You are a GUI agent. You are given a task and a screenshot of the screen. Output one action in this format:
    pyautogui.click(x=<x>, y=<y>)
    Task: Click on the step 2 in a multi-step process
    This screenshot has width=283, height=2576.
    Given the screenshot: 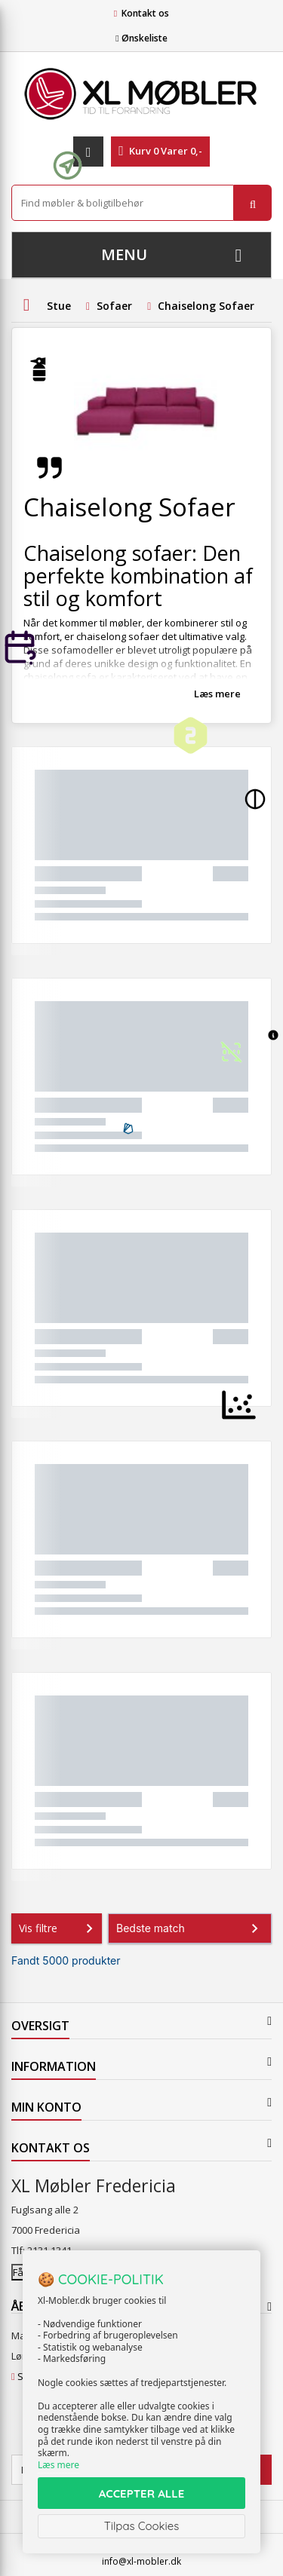 What is the action you would take?
    pyautogui.click(x=190, y=735)
    